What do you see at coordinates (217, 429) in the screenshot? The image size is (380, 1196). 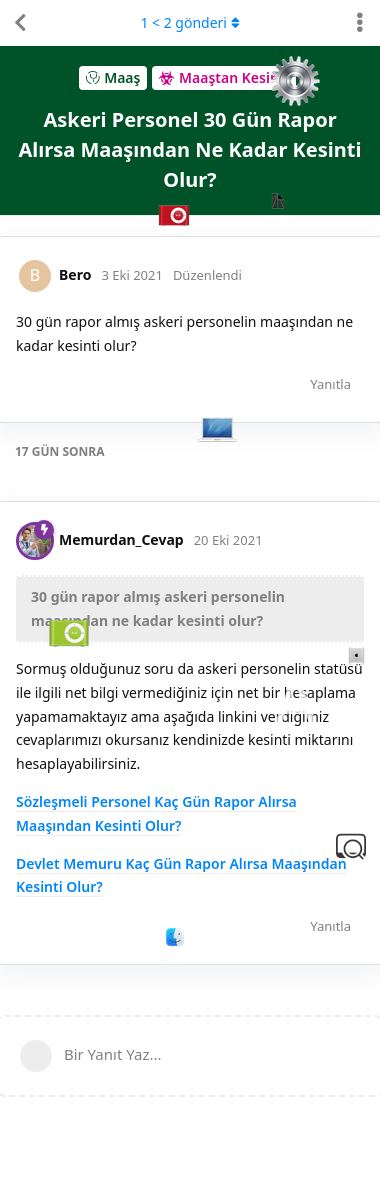 I see `represents an apple ibook g4 laptop device` at bounding box center [217, 429].